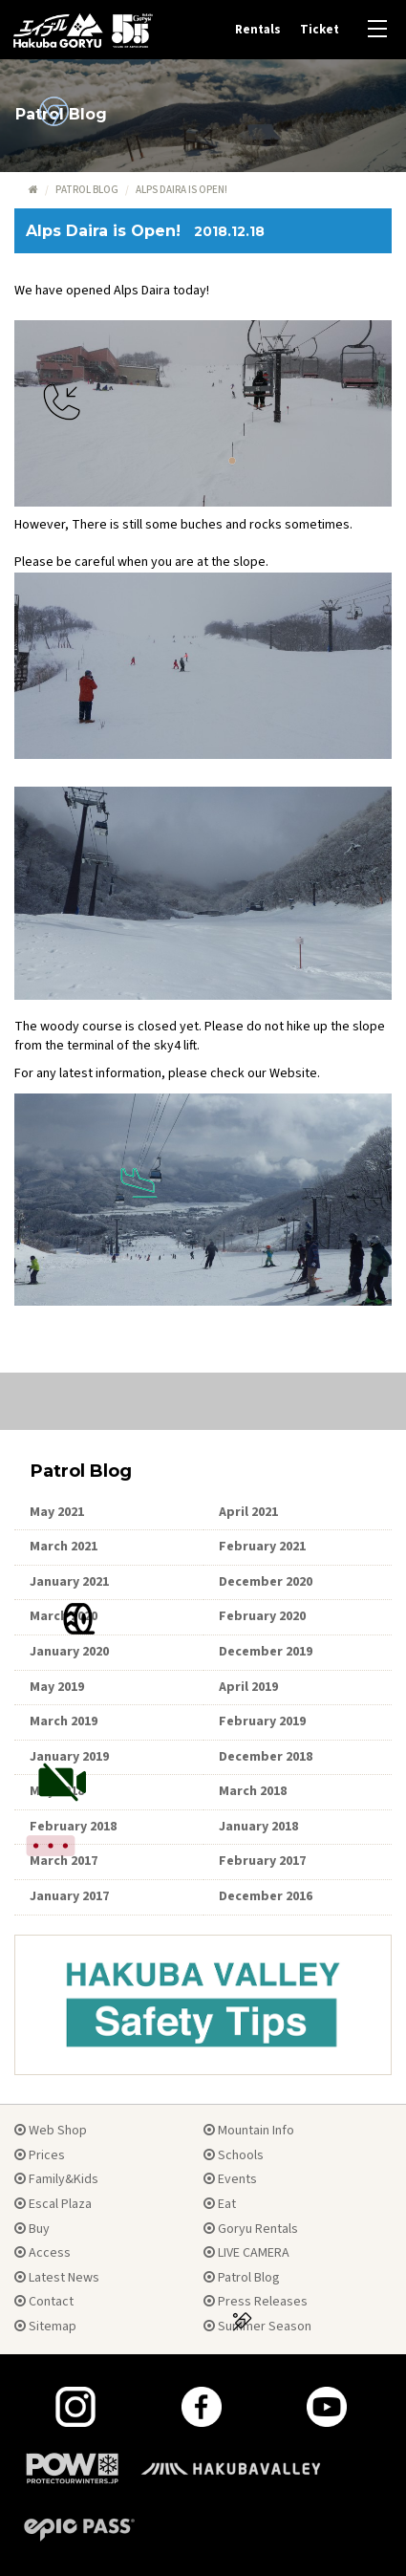  Describe the element at coordinates (62, 400) in the screenshot. I see `incoming call notification` at that location.